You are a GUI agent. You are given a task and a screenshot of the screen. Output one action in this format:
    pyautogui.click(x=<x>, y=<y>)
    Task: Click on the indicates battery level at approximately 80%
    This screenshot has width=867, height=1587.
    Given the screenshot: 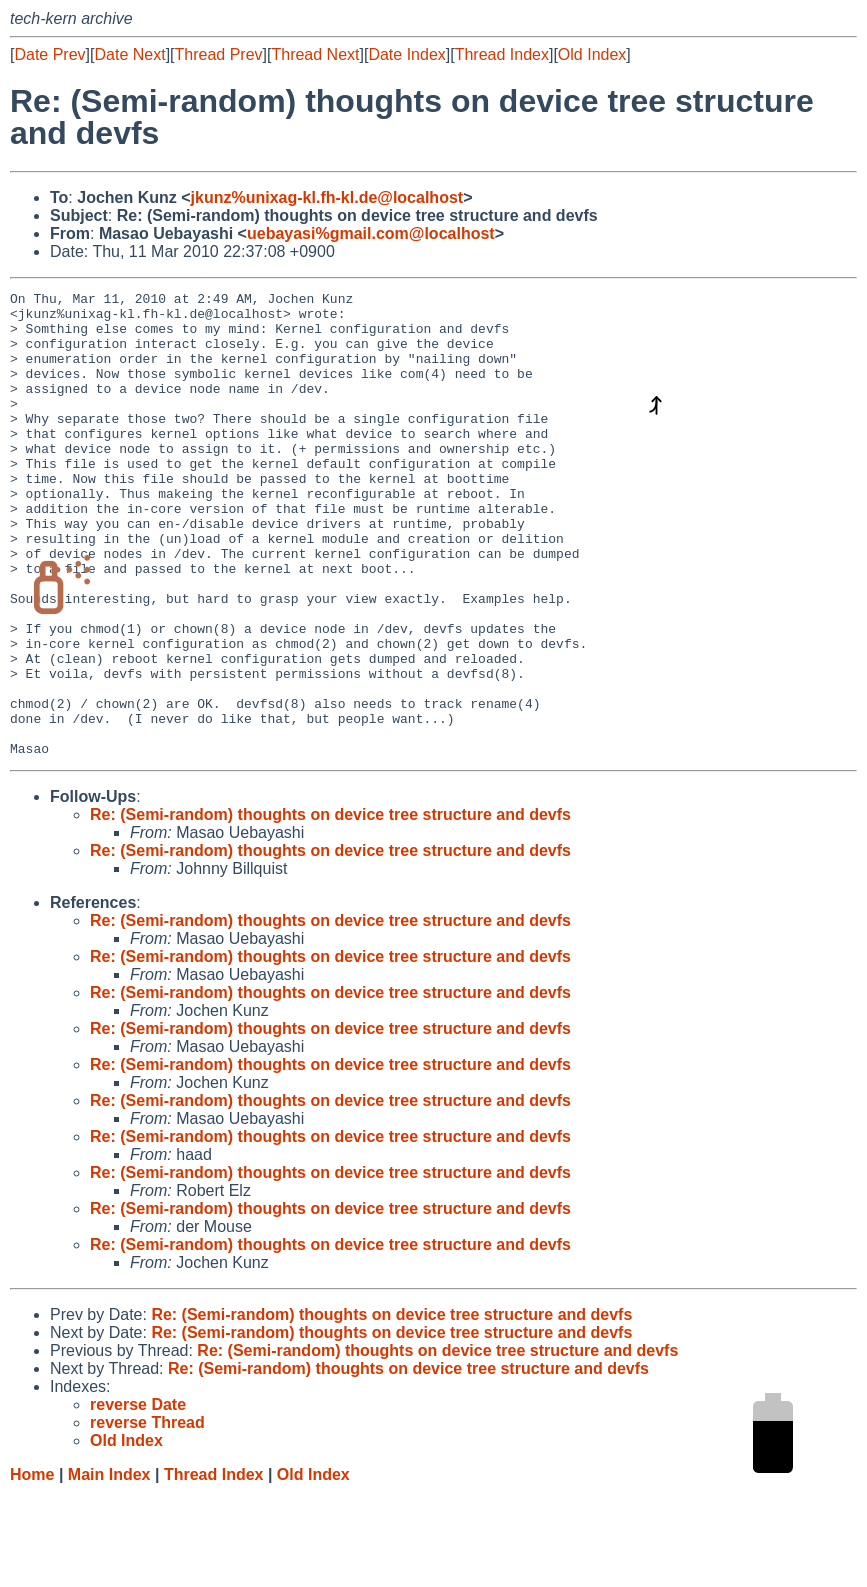 What is the action you would take?
    pyautogui.click(x=773, y=1433)
    